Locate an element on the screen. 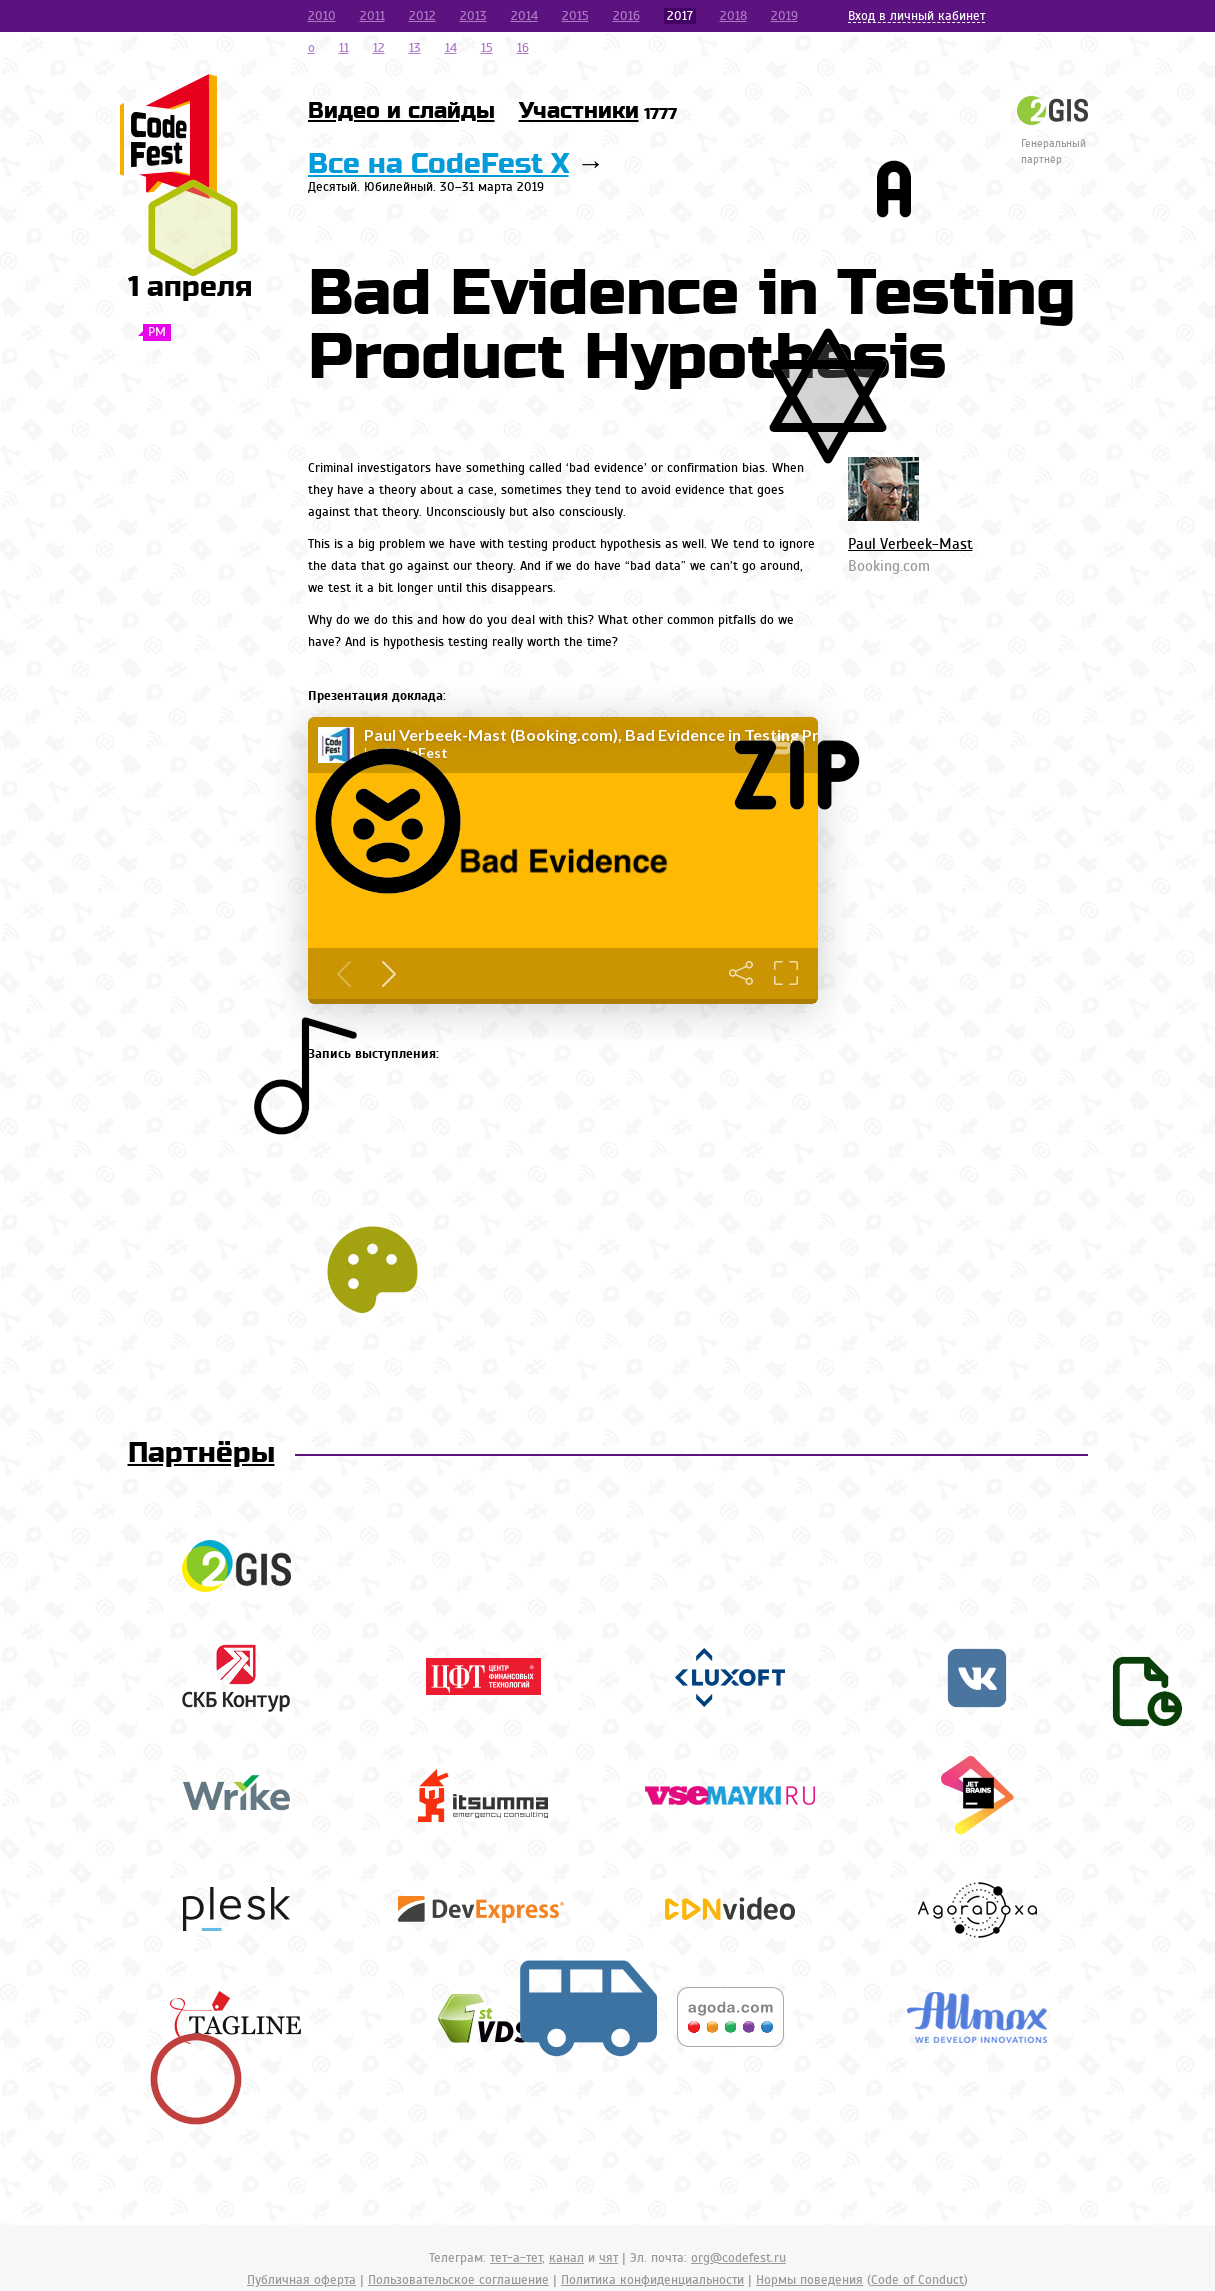 The width and height of the screenshot is (1215, 2291). unselected radio button or checkbox option is located at coordinates (196, 2079).